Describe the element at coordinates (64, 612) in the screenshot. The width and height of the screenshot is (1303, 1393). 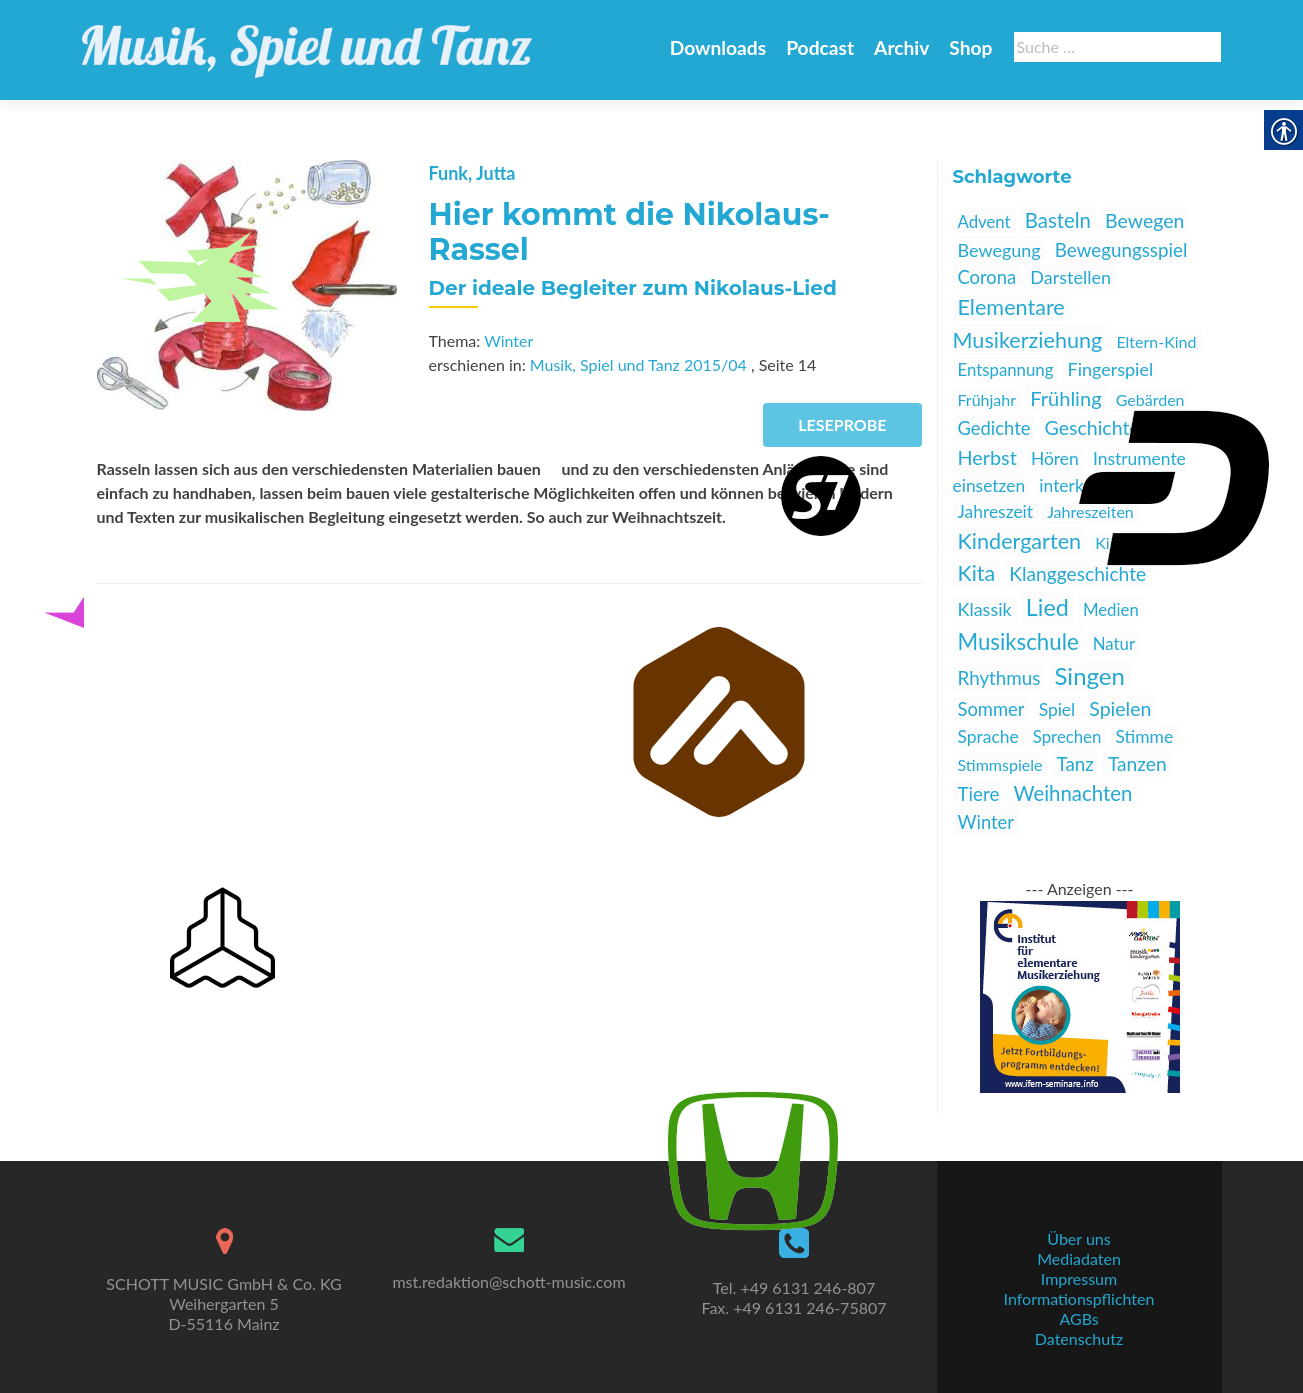
I see `open FACEIT gaming platform` at that location.